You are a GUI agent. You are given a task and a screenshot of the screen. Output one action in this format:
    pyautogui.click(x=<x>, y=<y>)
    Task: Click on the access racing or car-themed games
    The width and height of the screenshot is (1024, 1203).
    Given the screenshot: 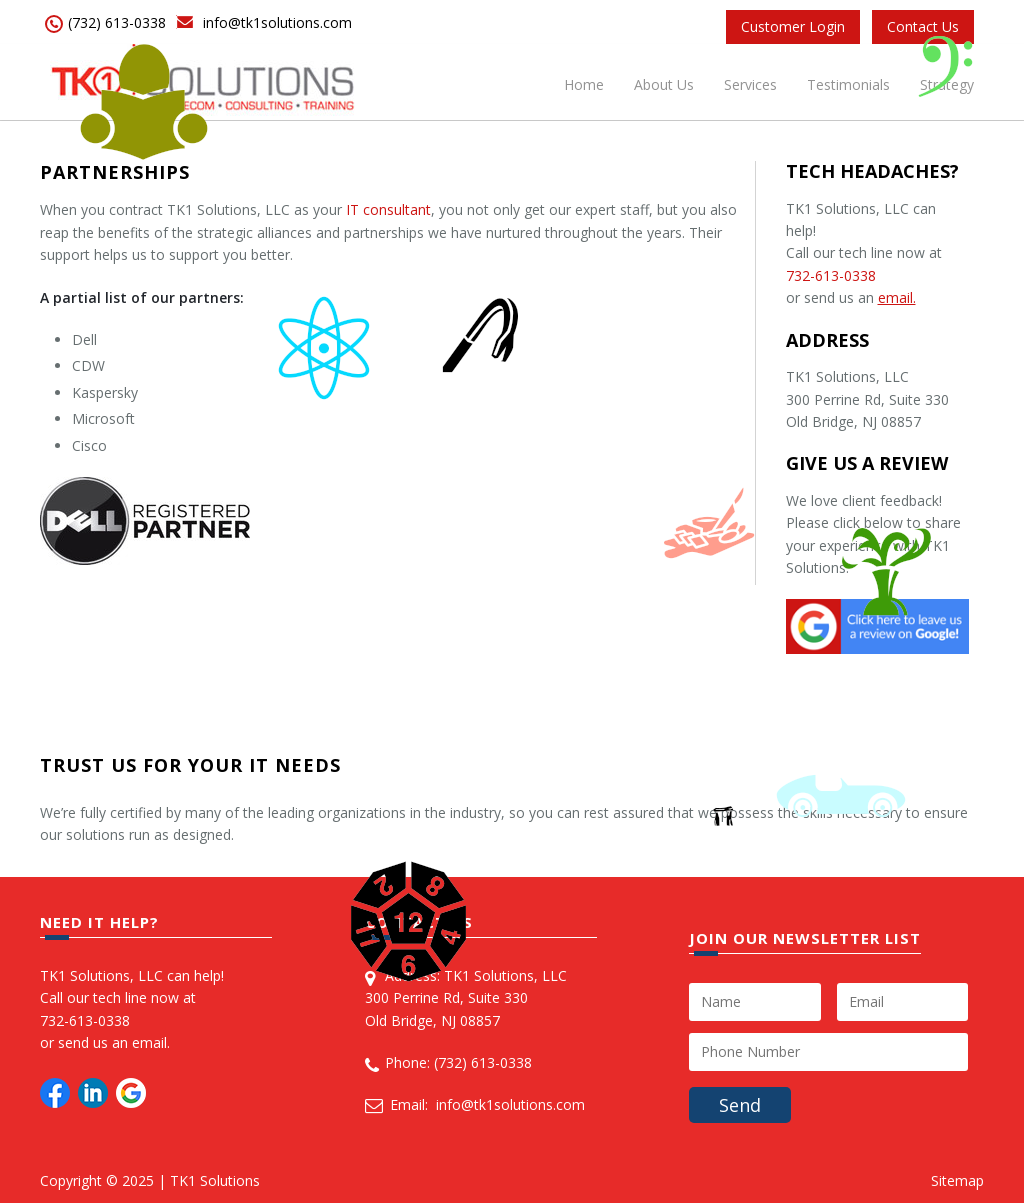 What is the action you would take?
    pyautogui.click(x=841, y=796)
    